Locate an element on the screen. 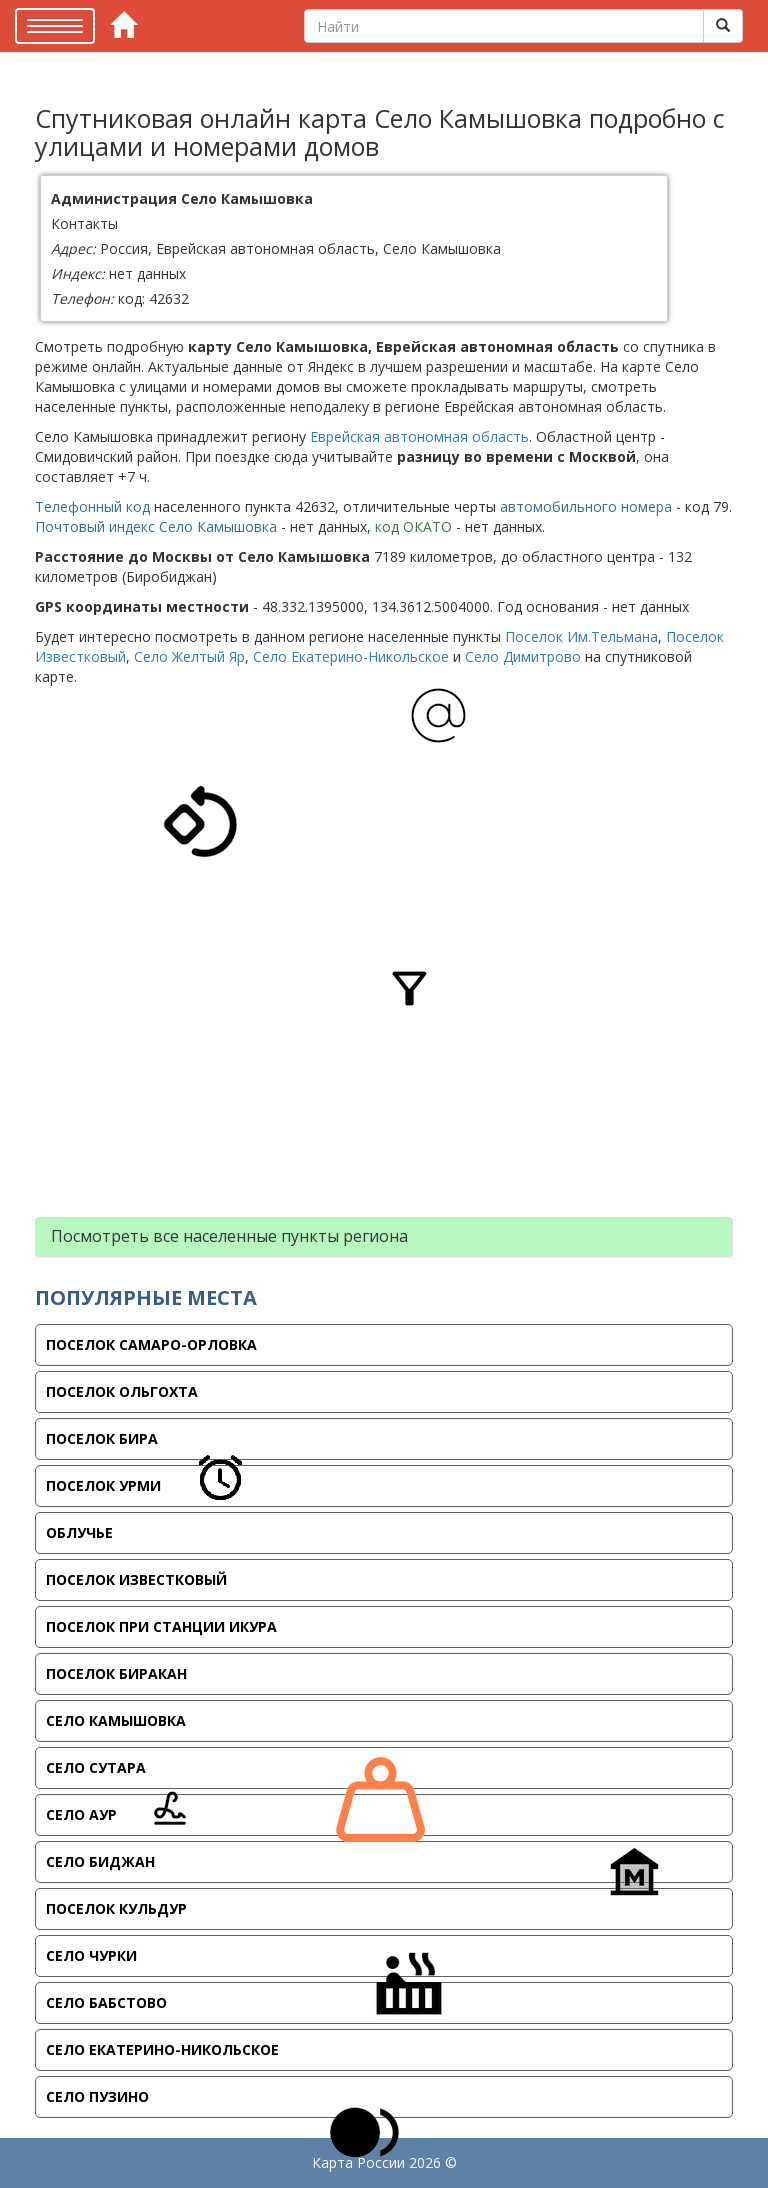  indicates hot tub or spa amenity available is located at coordinates (409, 1982).